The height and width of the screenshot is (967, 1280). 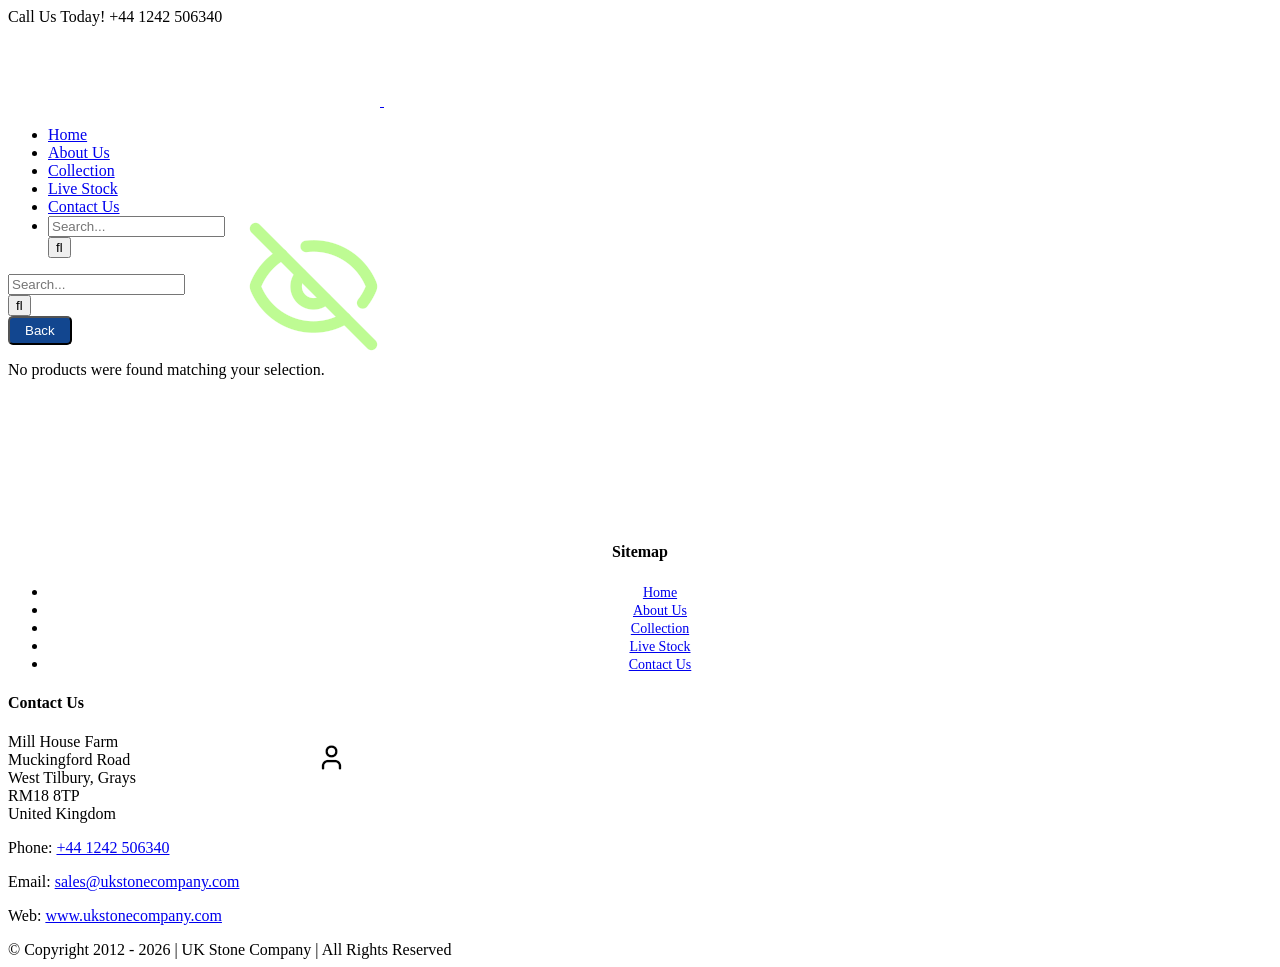 I want to click on view your profile, so click(x=331, y=757).